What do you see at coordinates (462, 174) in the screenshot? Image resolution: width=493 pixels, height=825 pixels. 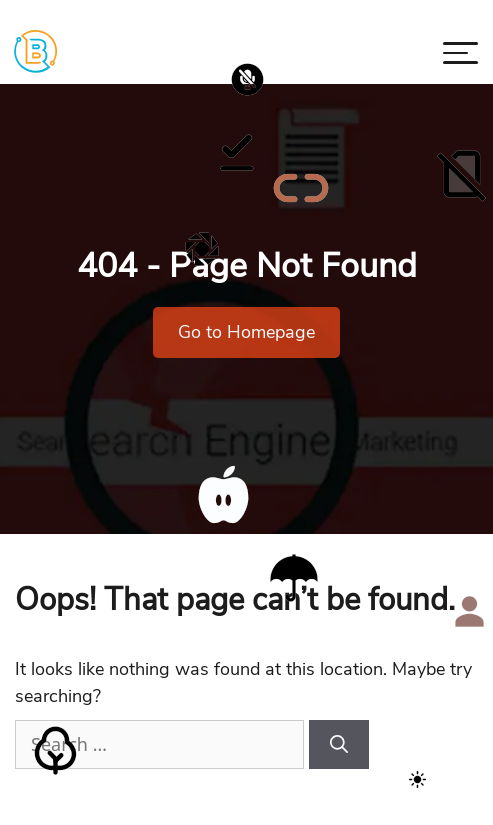 I see `indicates no sim card detected` at bounding box center [462, 174].